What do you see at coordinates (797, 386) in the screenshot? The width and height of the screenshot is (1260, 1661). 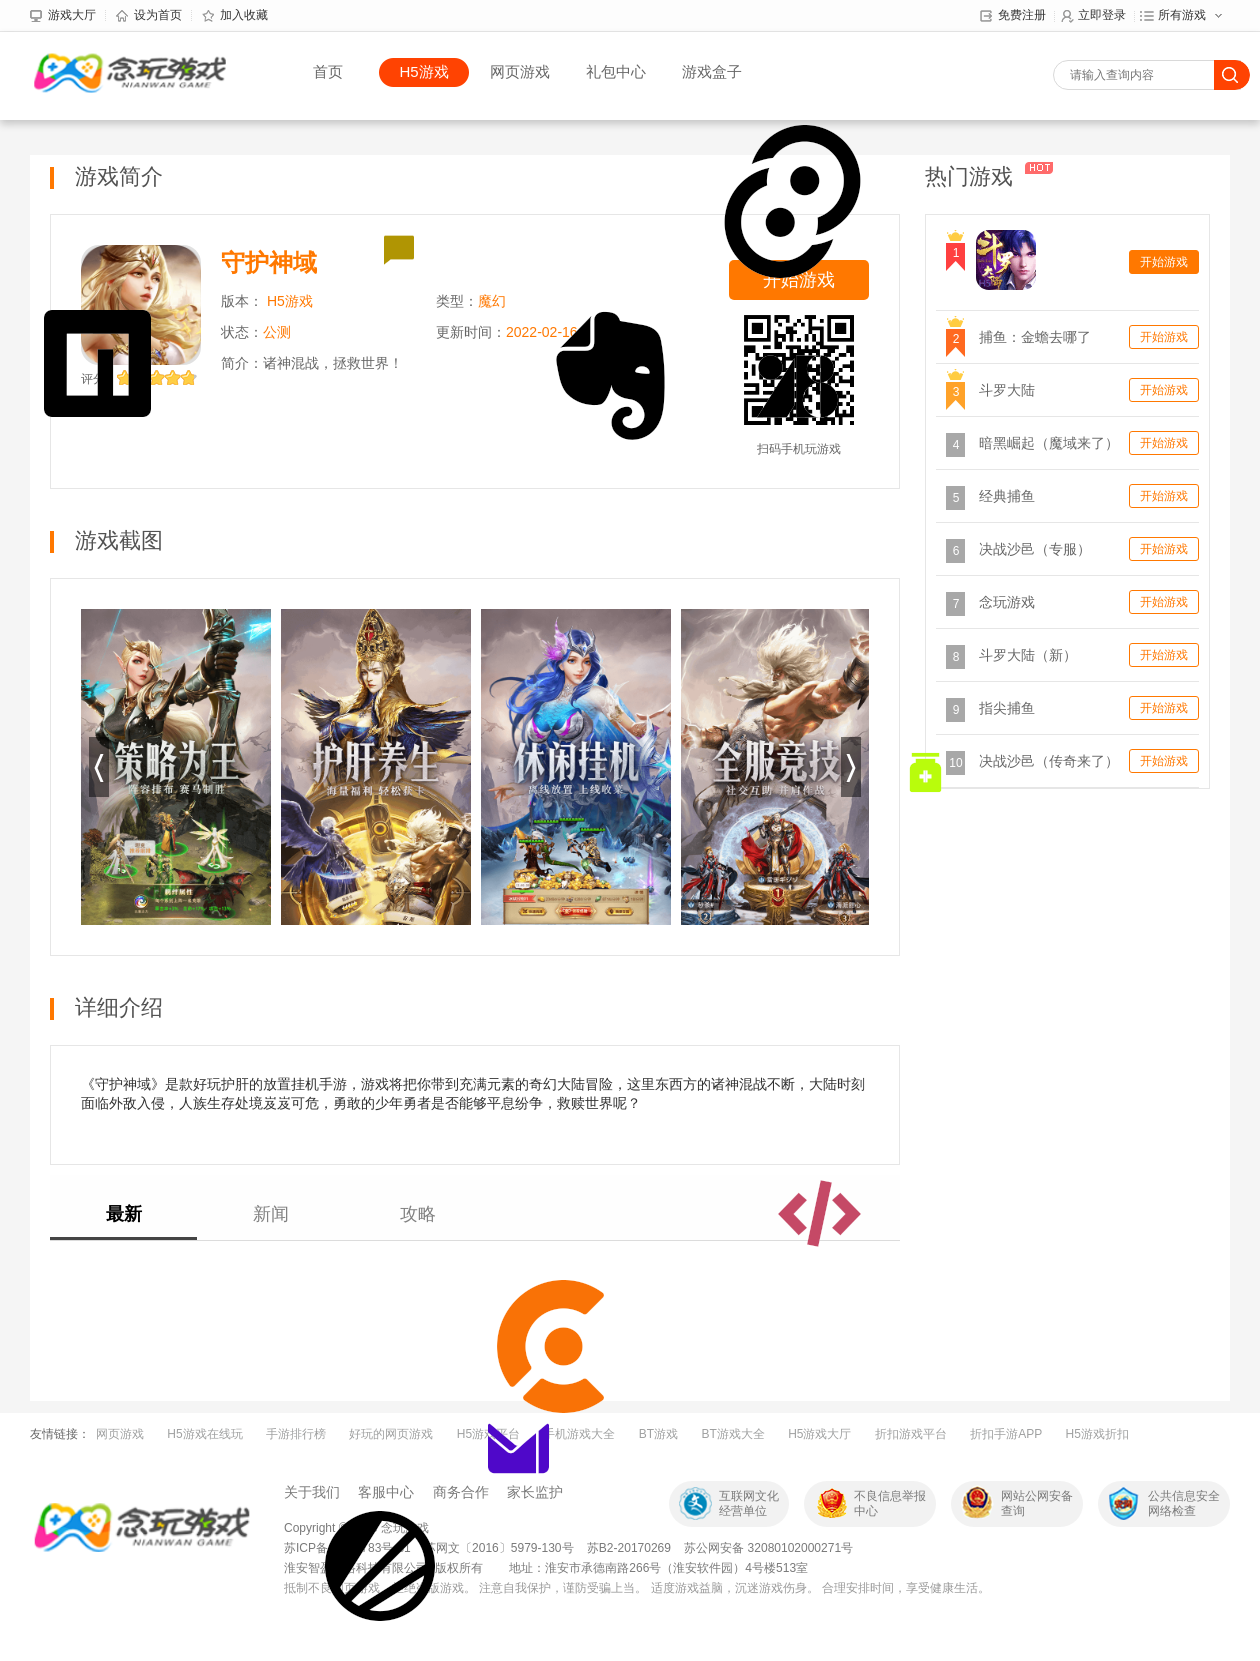 I see `open Google Fonts website or service` at bounding box center [797, 386].